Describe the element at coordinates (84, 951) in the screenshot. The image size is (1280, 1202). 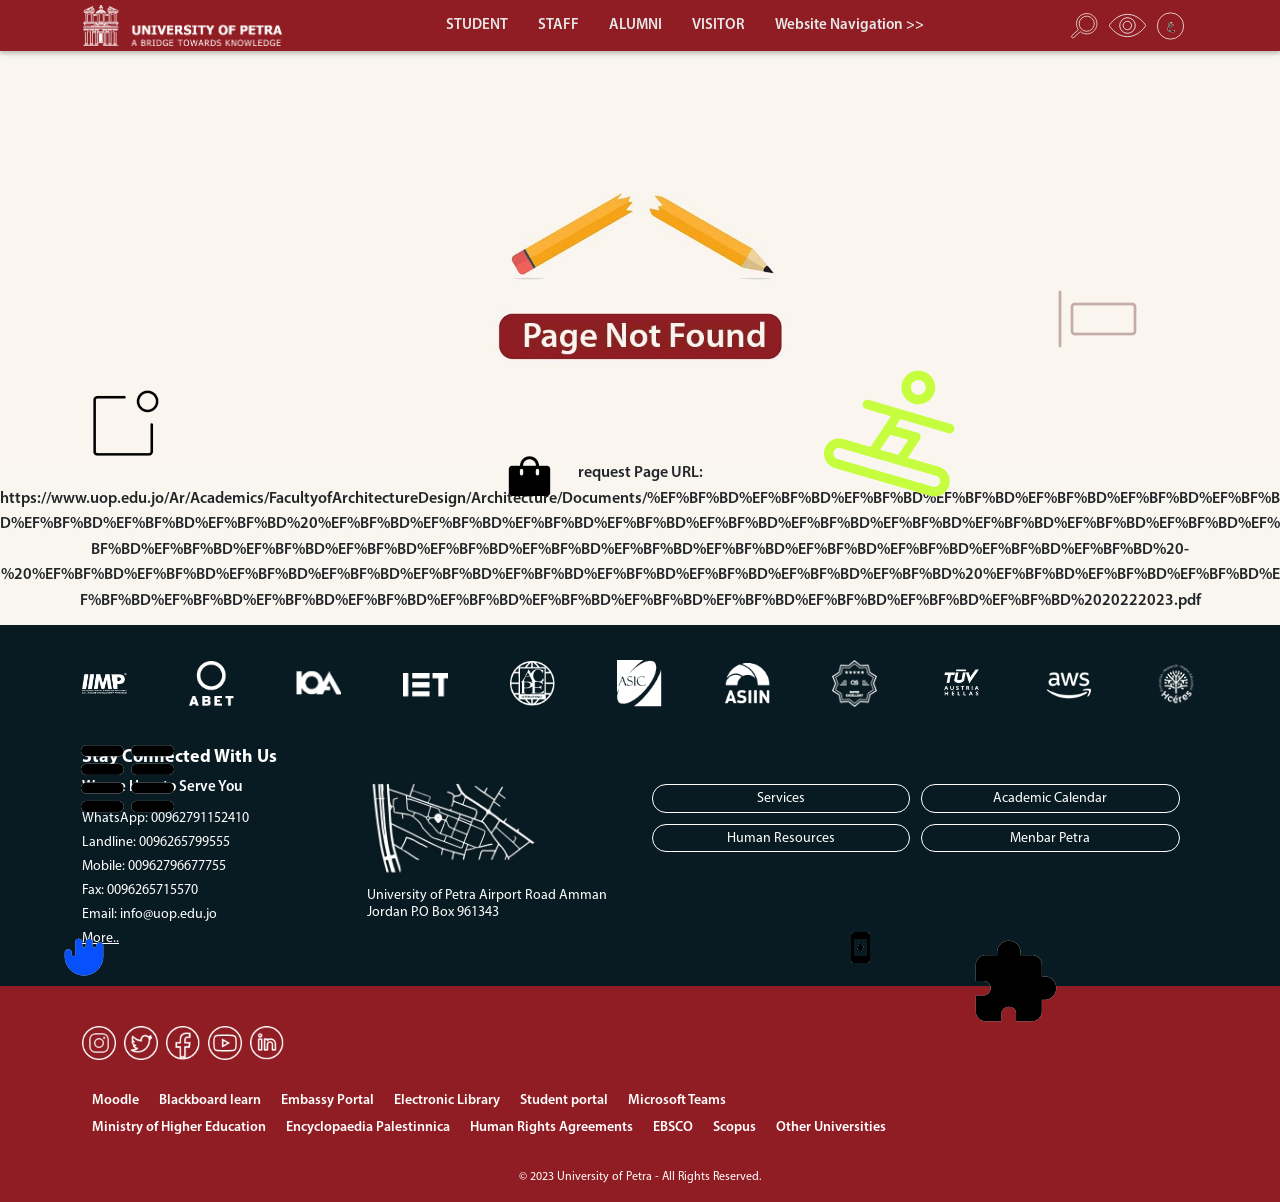
I see `drag to reorder items` at that location.